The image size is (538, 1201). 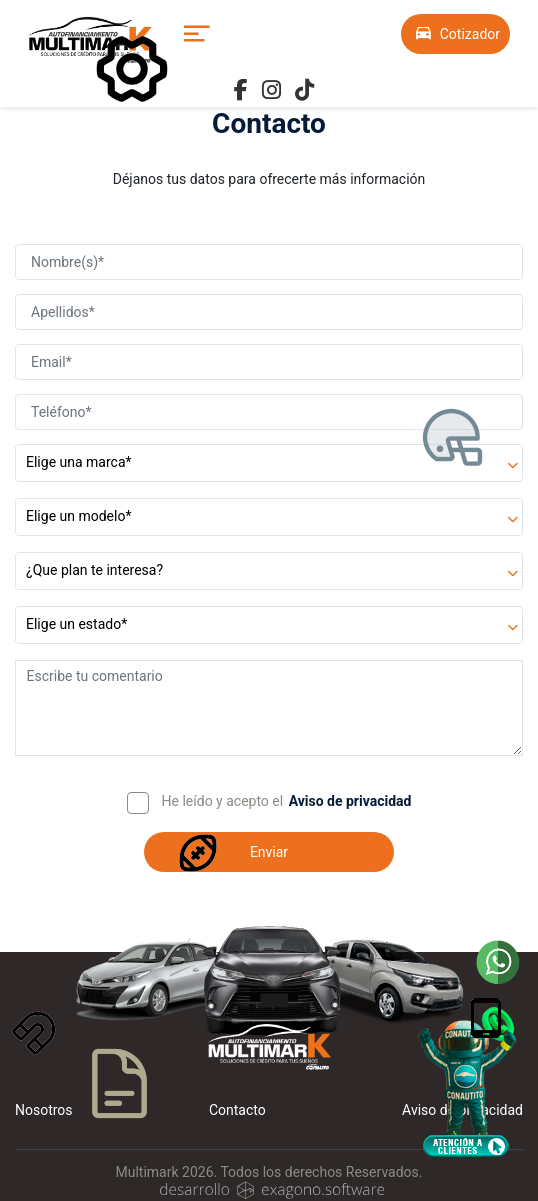 What do you see at coordinates (452, 438) in the screenshot?
I see `access football or sports content` at bounding box center [452, 438].